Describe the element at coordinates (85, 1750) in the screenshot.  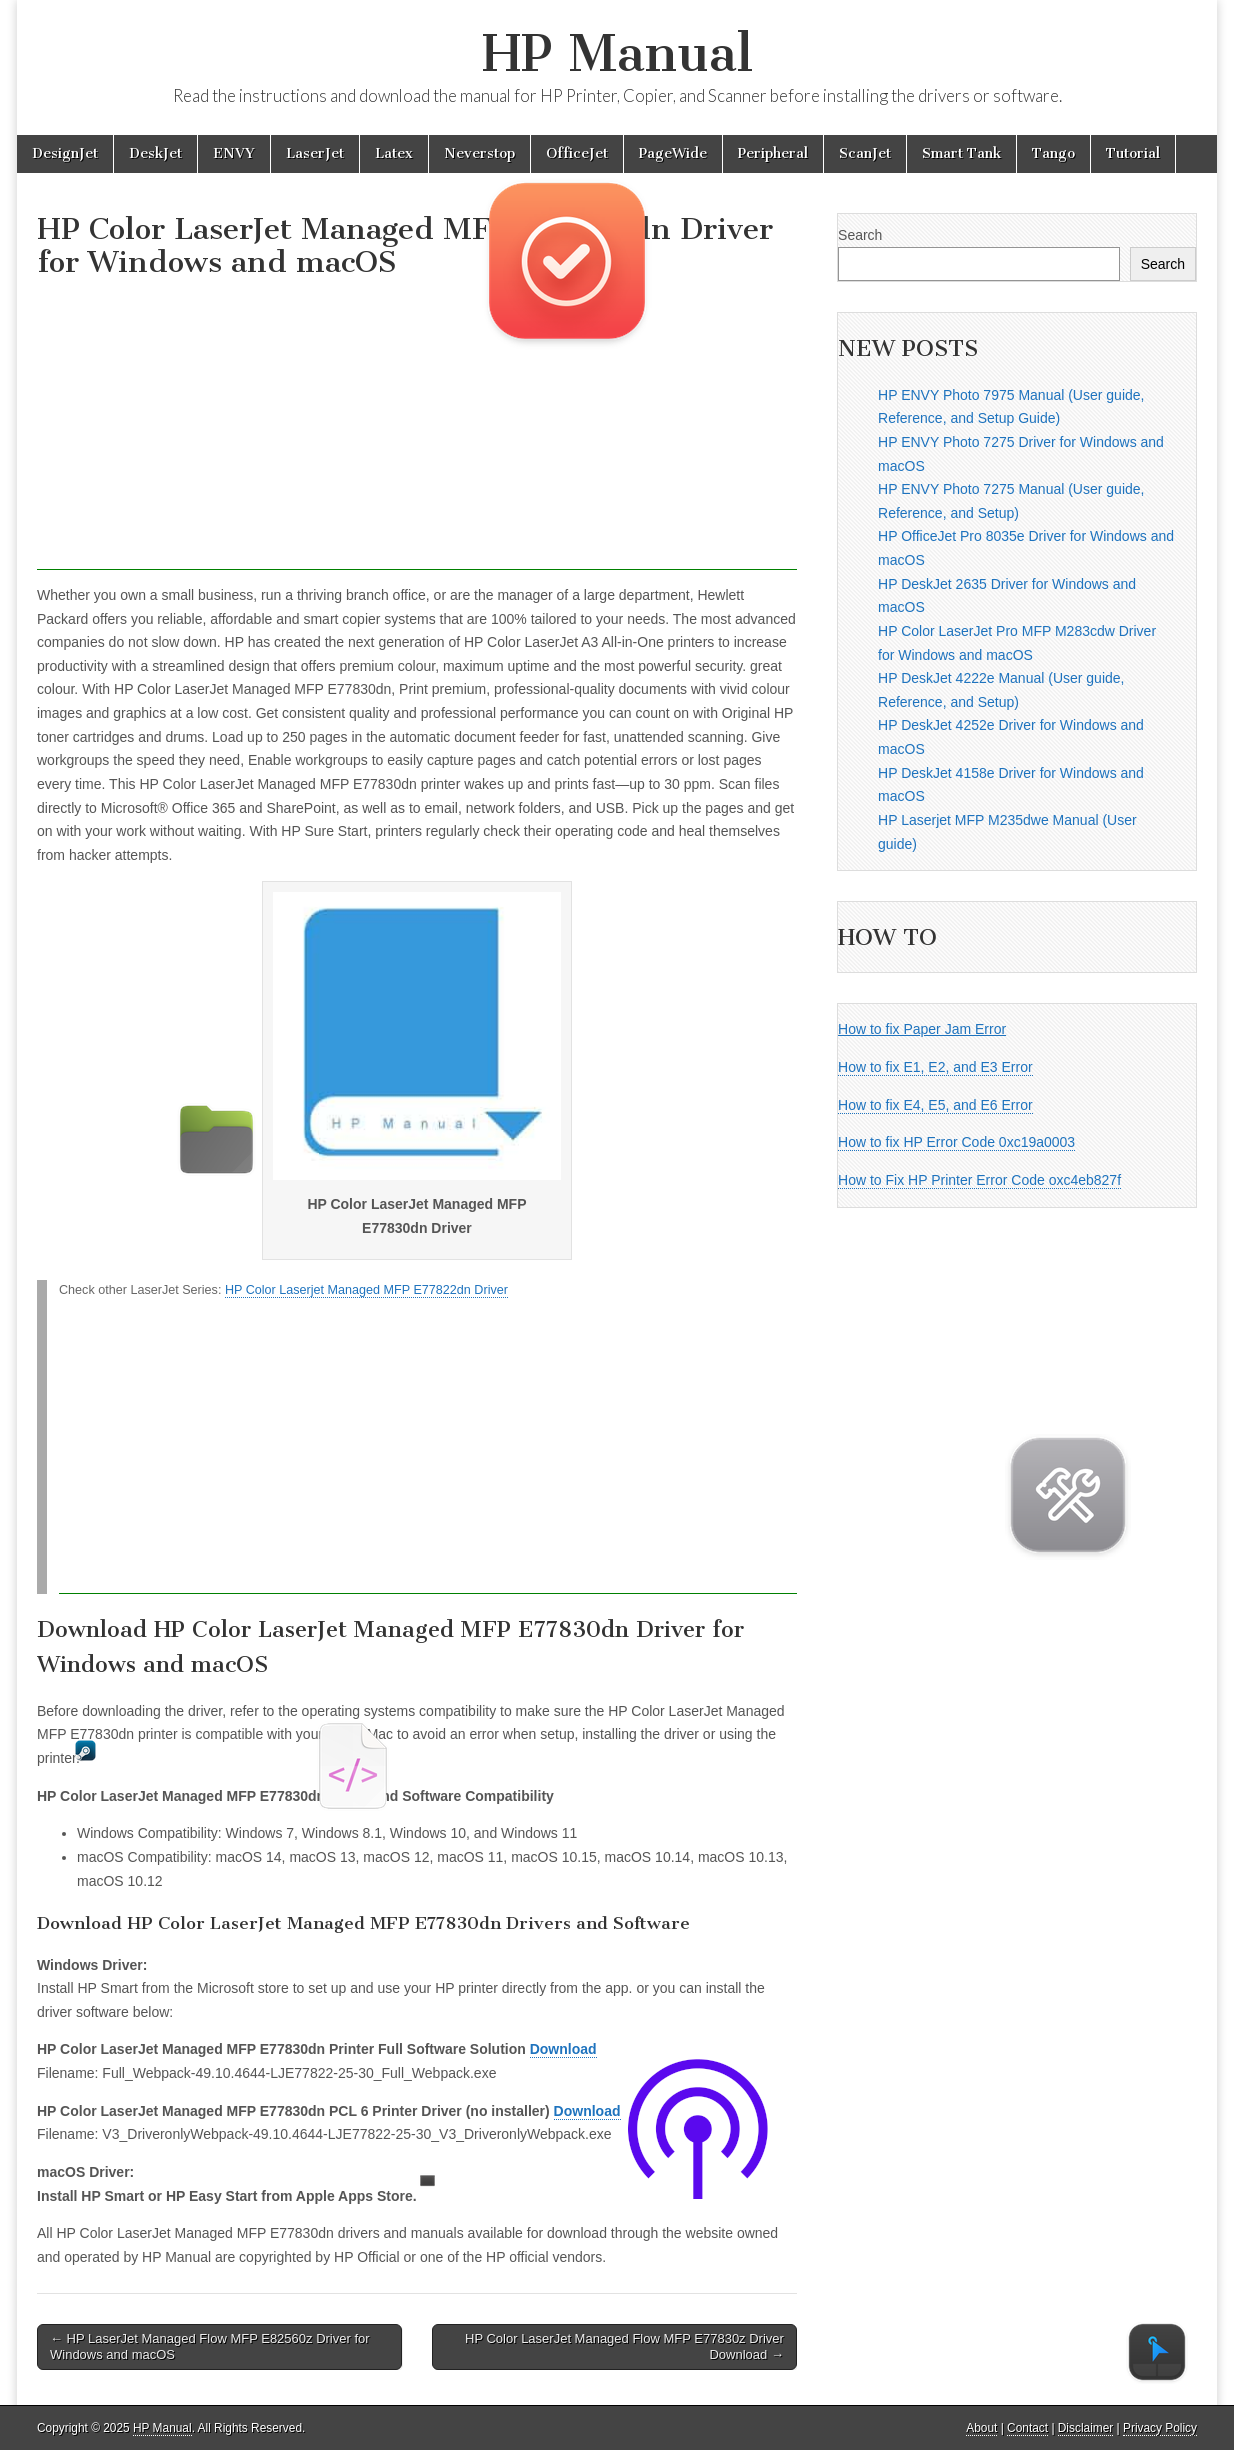
I see `open the steam gaming platform` at that location.